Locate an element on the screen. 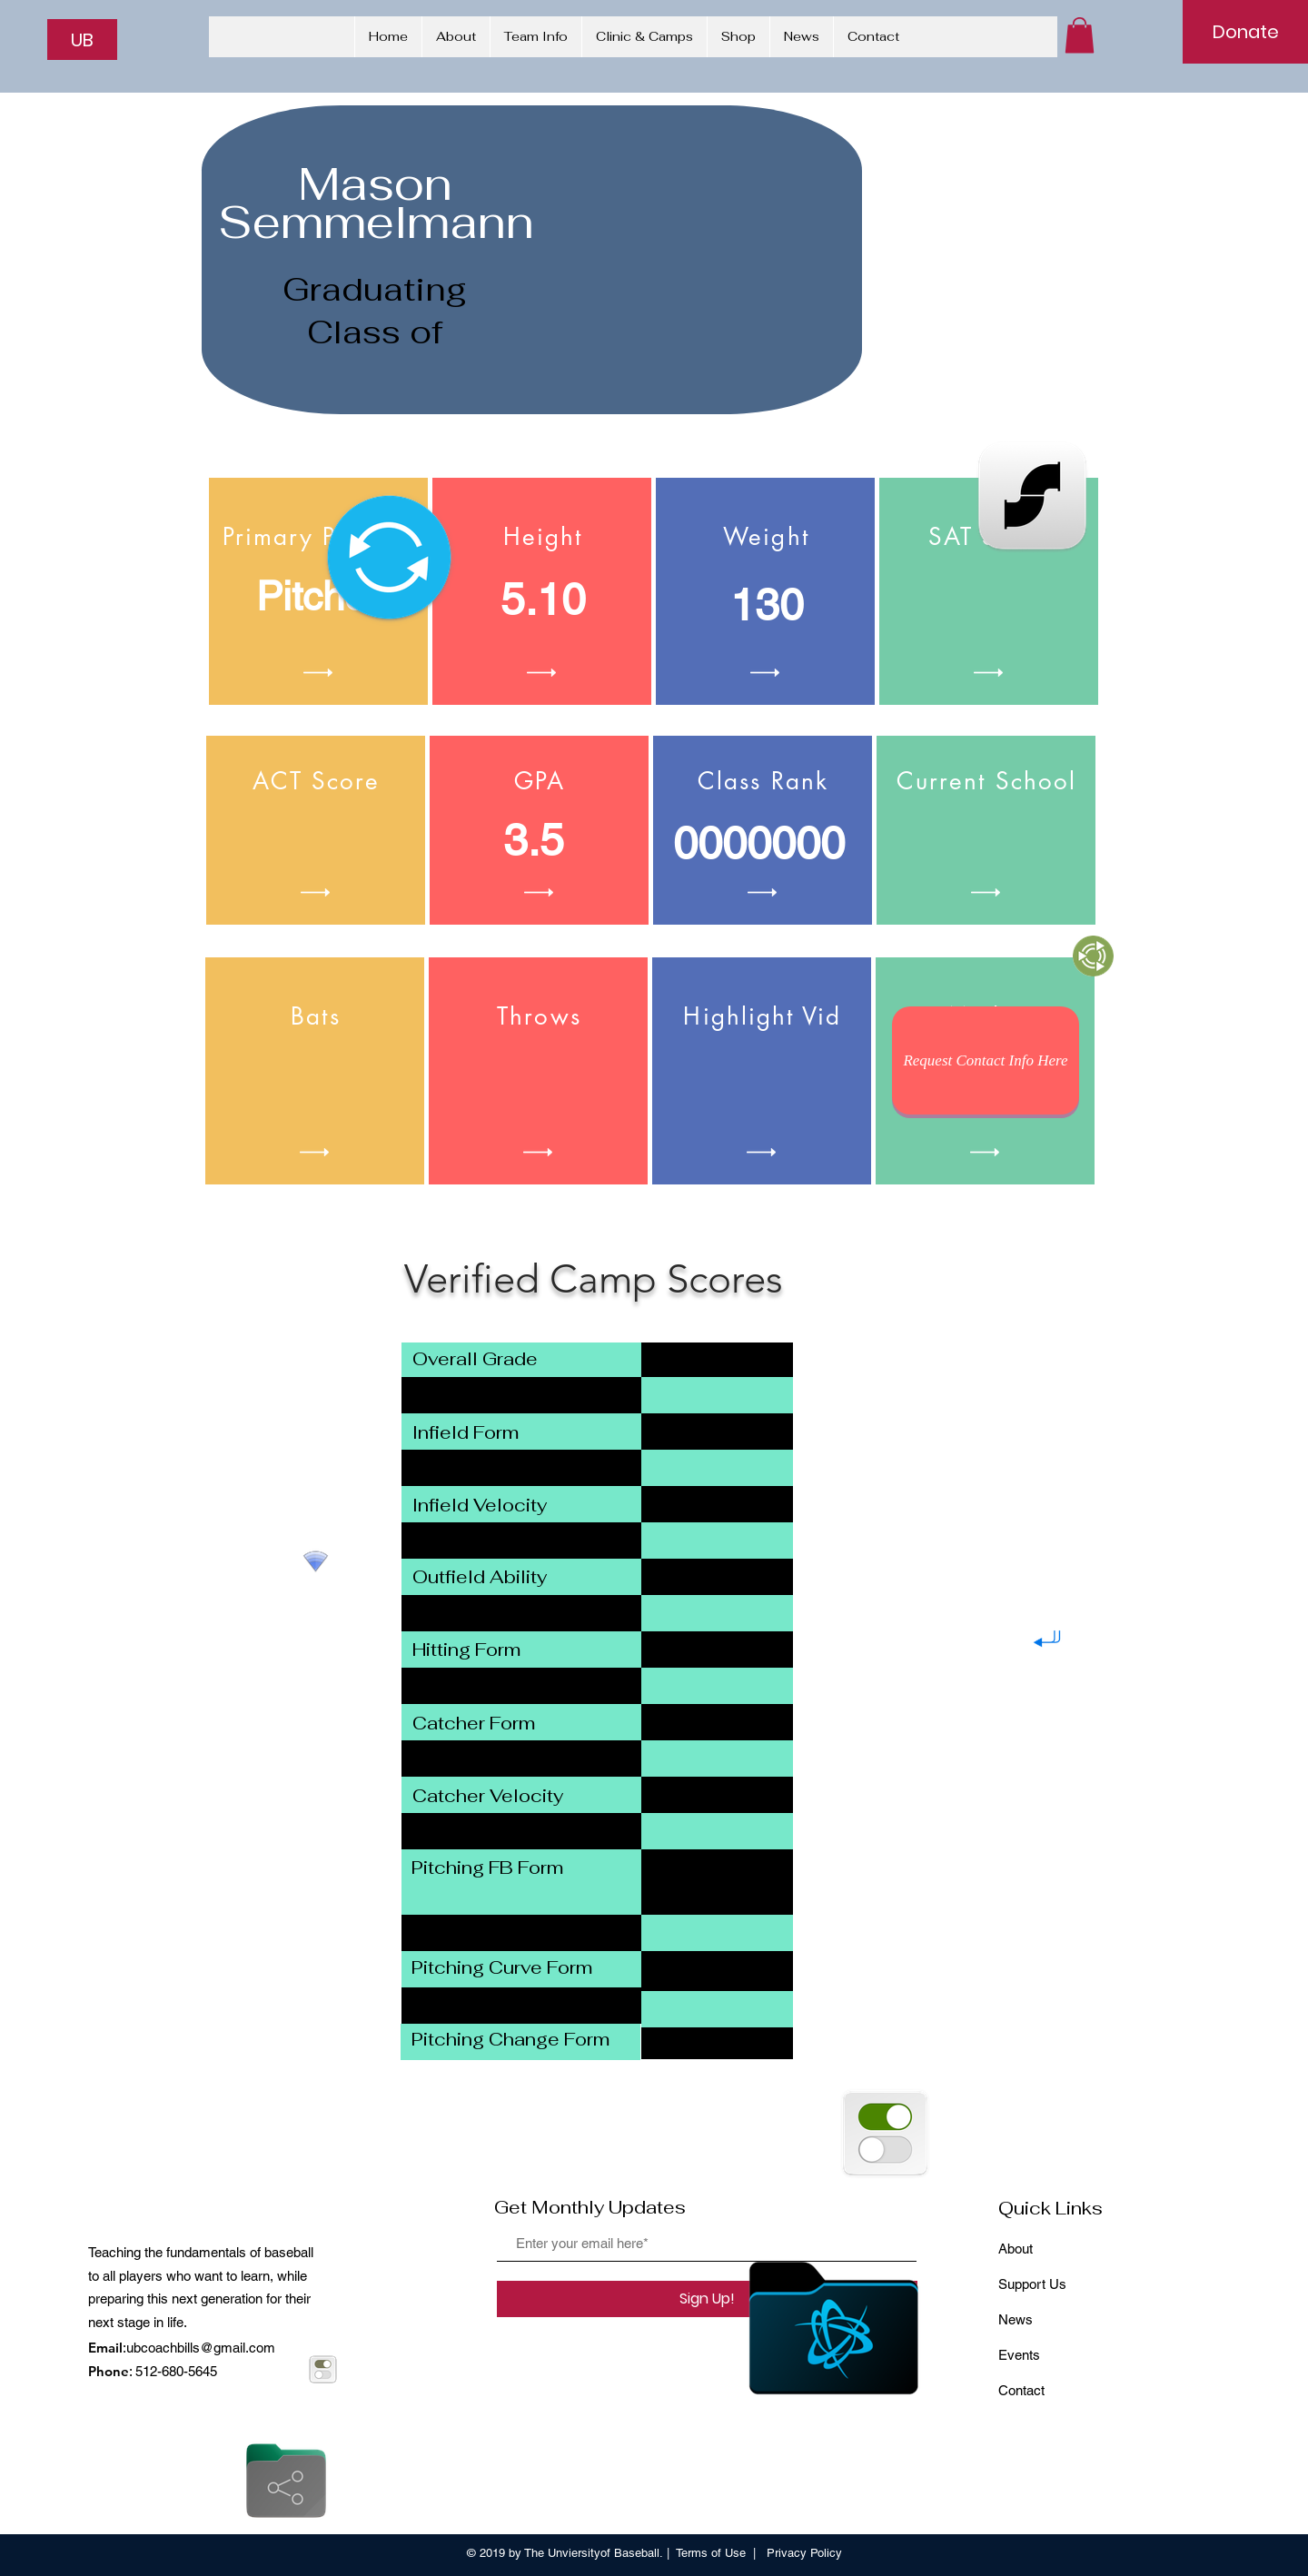 Image resolution: width=1308 pixels, height=2576 pixels. indicates wireless network connection status is located at coordinates (315, 1560).